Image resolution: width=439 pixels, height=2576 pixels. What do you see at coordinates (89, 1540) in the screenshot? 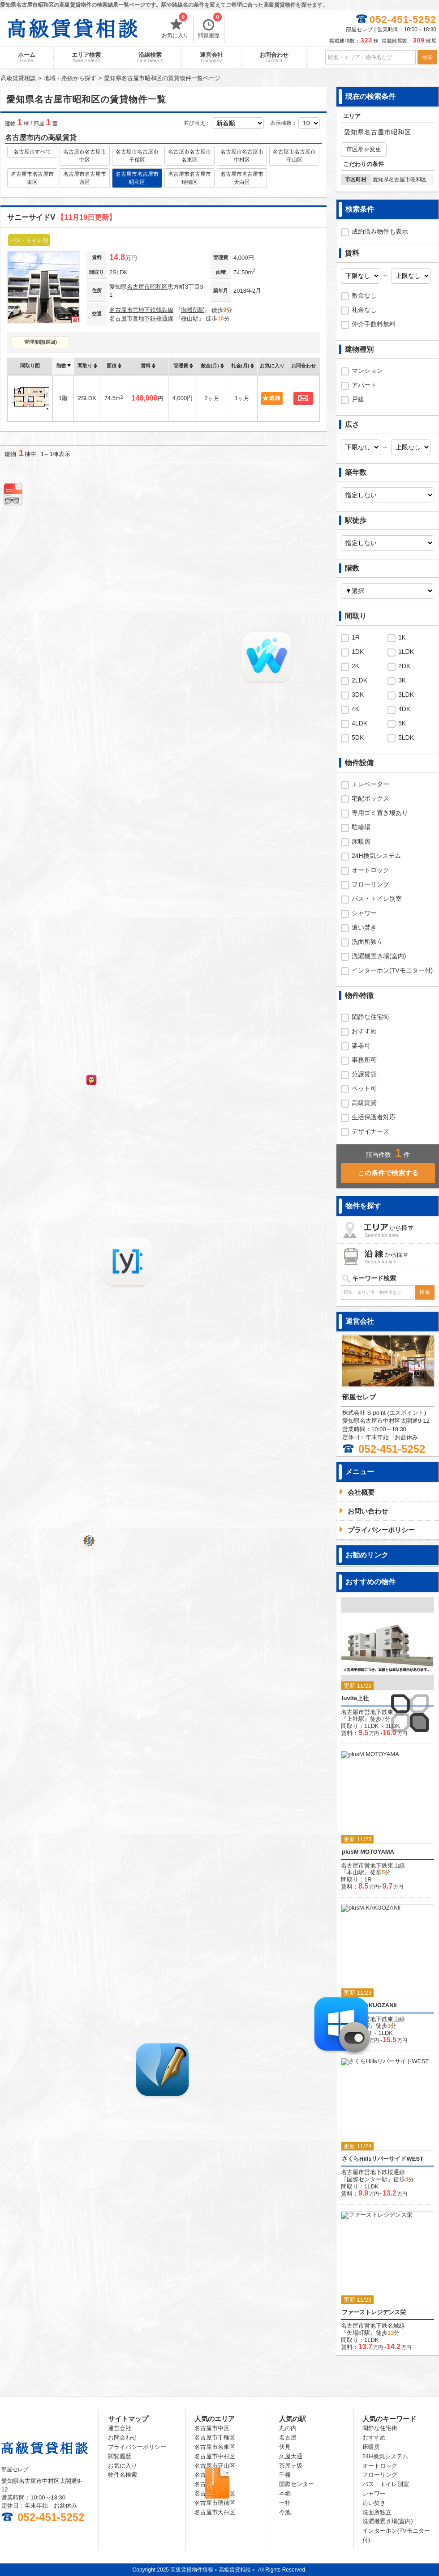
I see `open slade editor application` at bounding box center [89, 1540].